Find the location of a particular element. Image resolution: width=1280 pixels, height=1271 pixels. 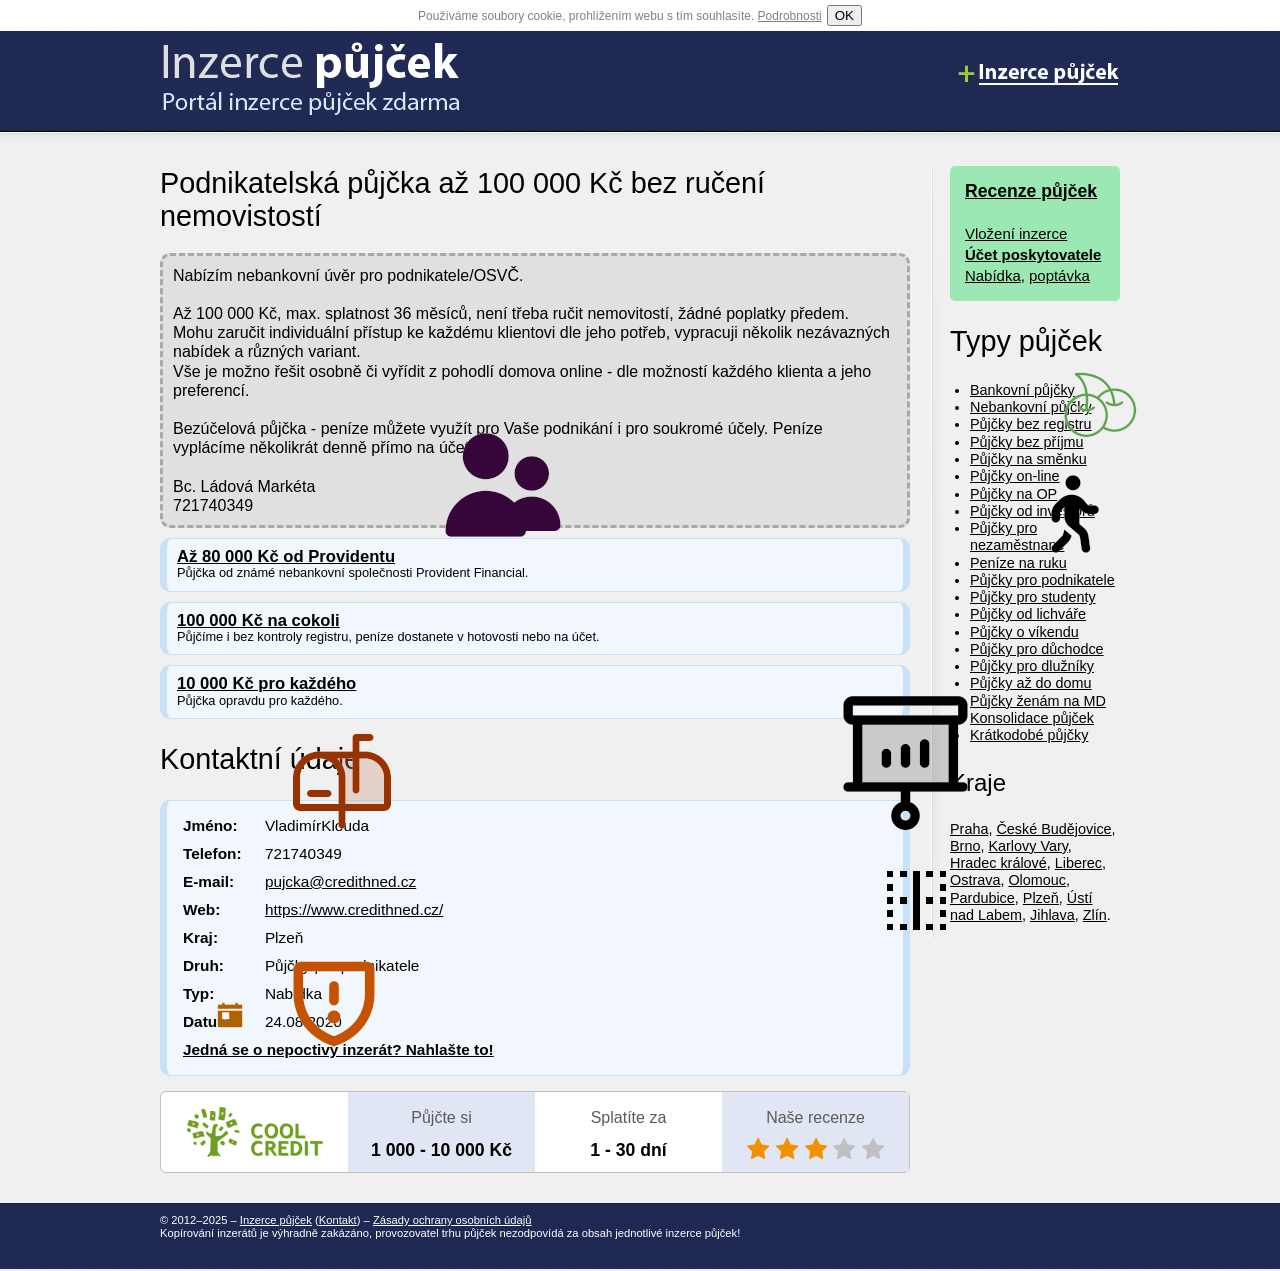

get walking directions is located at coordinates (1073, 514).